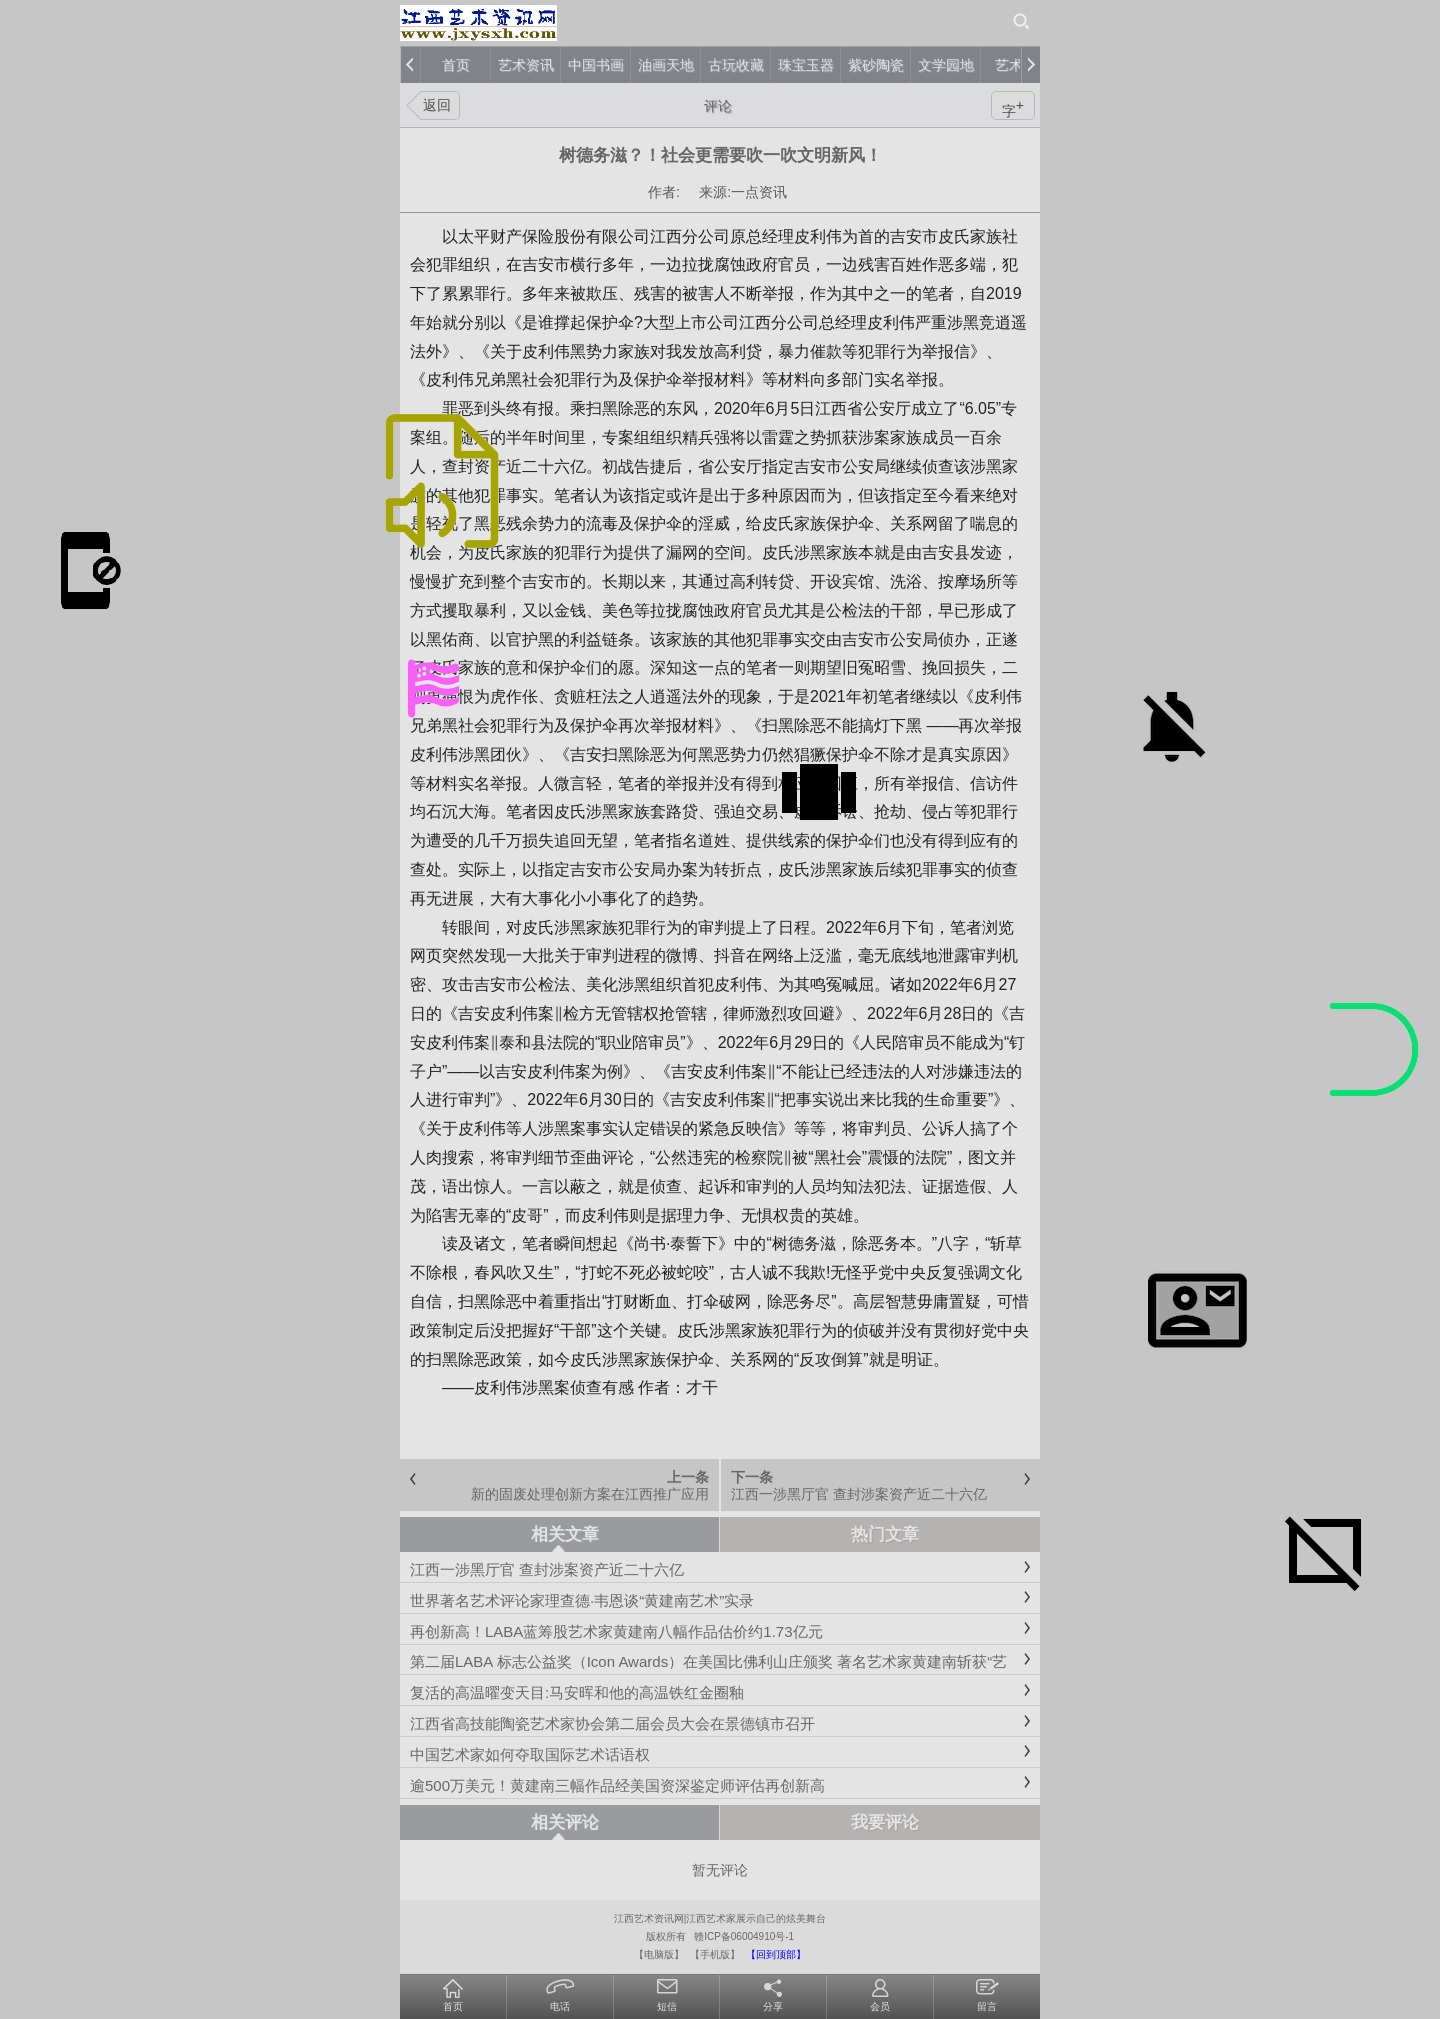 Image resolution: width=1440 pixels, height=2019 pixels. Describe the element at coordinates (1325, 1551) in the screenshot. I see `indicates browser not supported for this feature` at that location.